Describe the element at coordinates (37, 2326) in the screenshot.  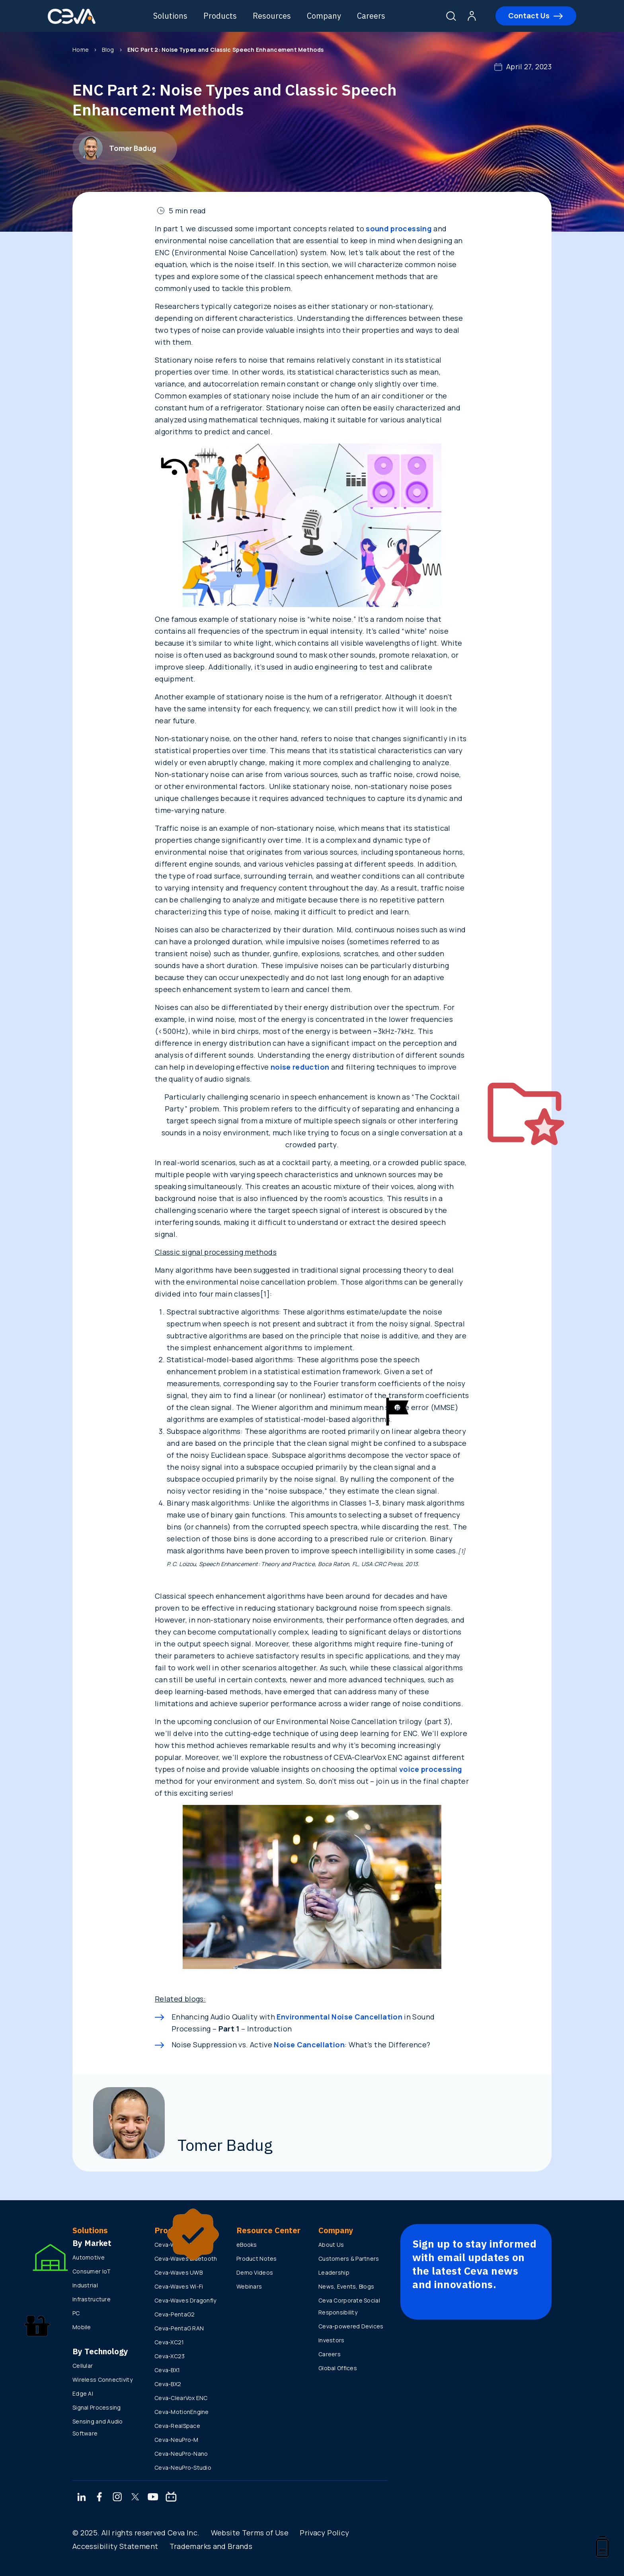
I see `browse kitchen countertop options` at that location.